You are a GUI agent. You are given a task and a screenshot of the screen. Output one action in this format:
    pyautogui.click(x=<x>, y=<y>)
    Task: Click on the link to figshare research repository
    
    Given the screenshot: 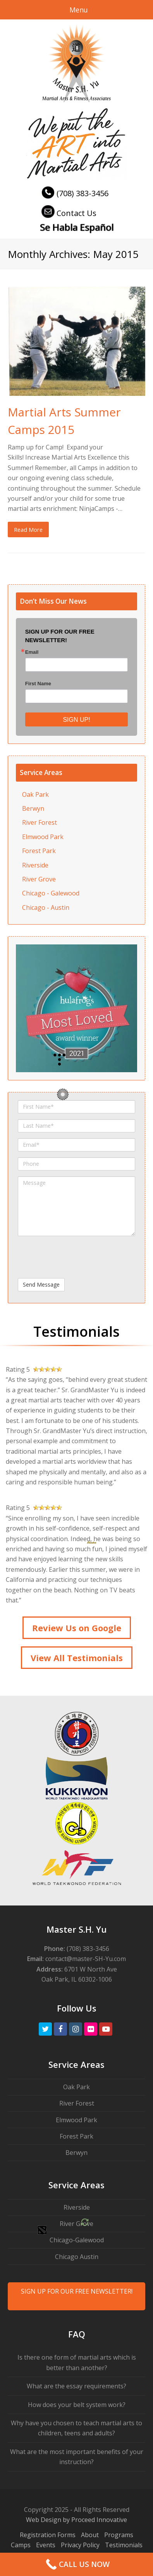 What is the action you would take?
    pyautogui.click(x=63, y=1094)
    